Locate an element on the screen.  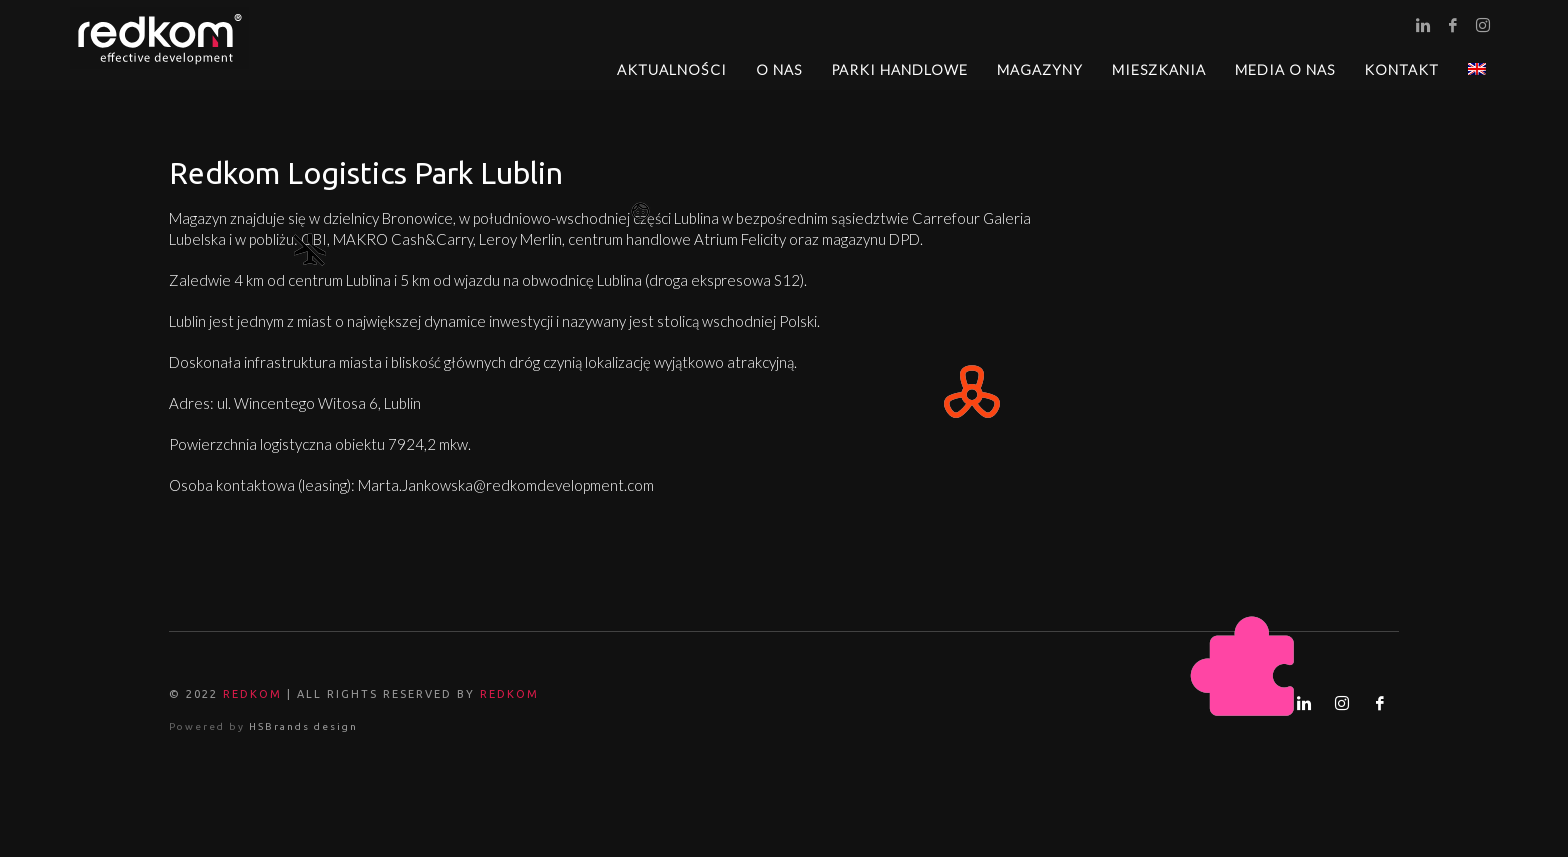
access your profile or account is located at coordinates (640, 211).